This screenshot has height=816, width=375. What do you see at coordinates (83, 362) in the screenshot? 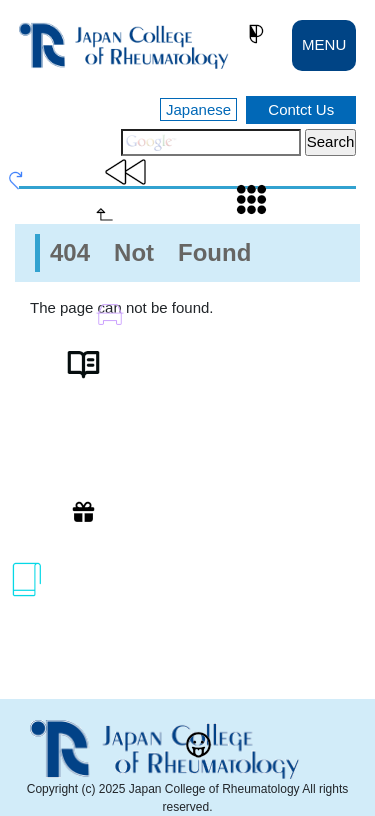
I see `open reading mode or e-reader` at bounding box center [83, 362].